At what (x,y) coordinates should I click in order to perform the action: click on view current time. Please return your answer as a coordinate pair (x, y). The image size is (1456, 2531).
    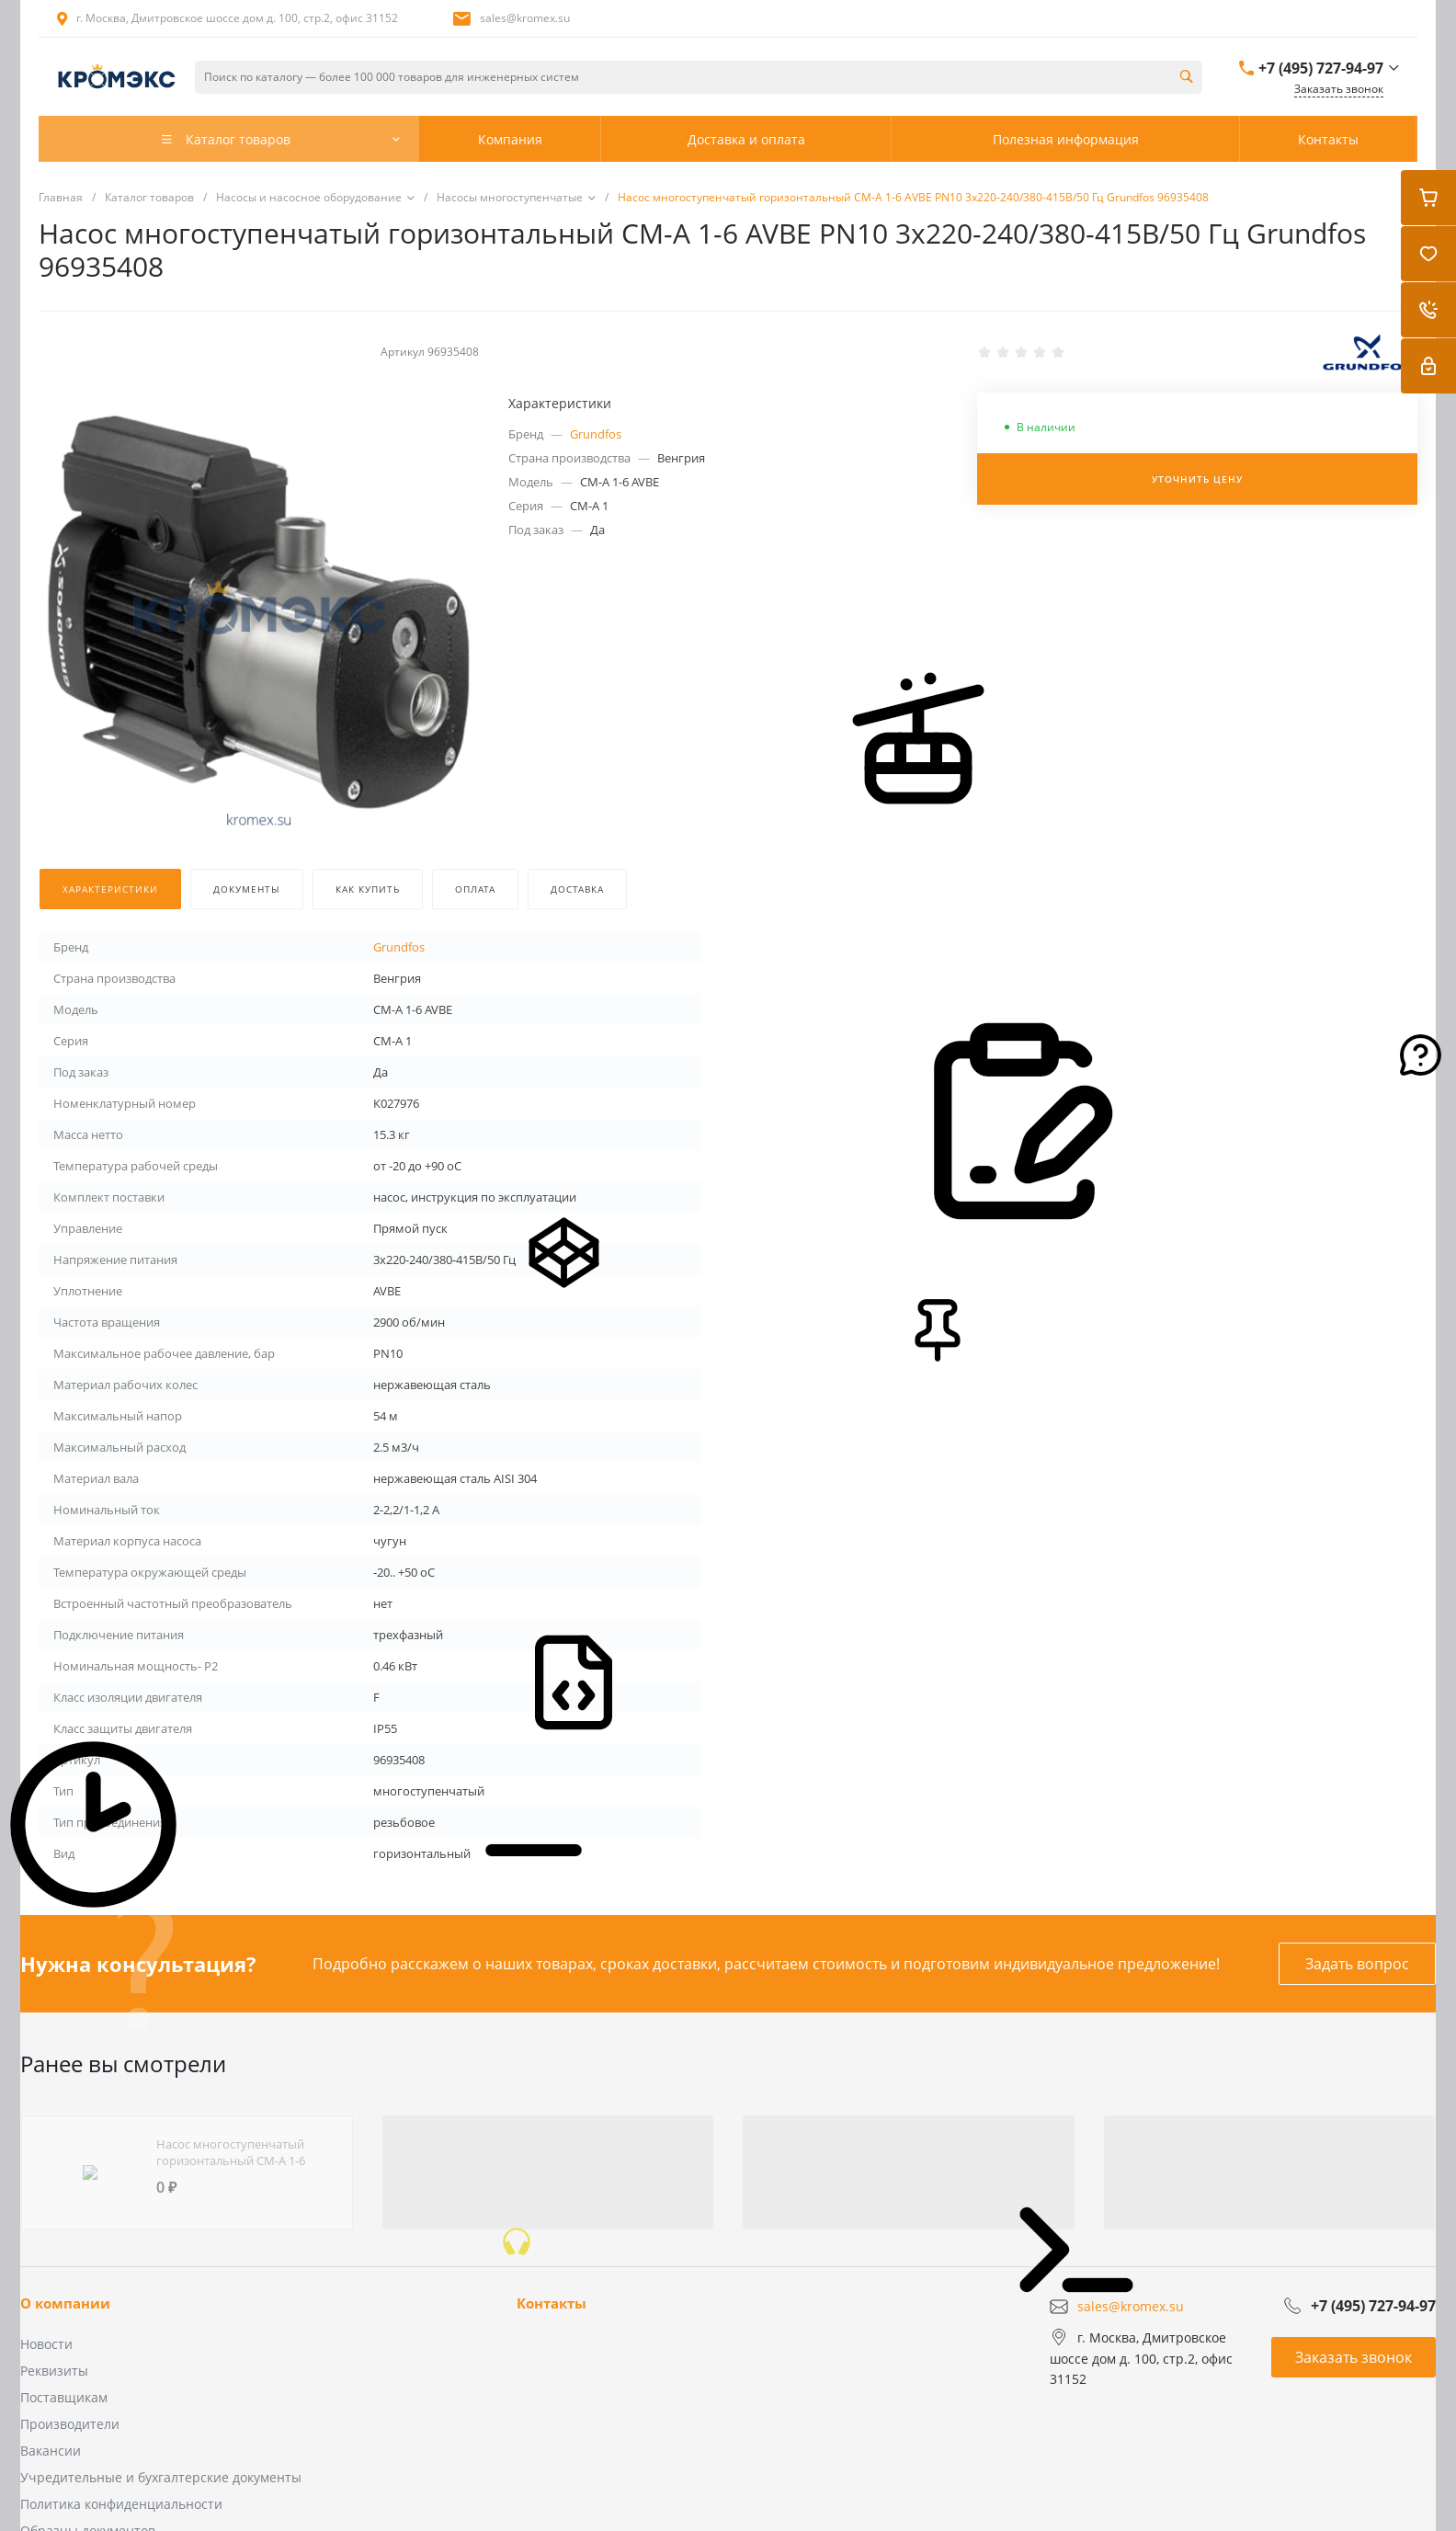
    Looking at the image, I should click on (93, 1824).